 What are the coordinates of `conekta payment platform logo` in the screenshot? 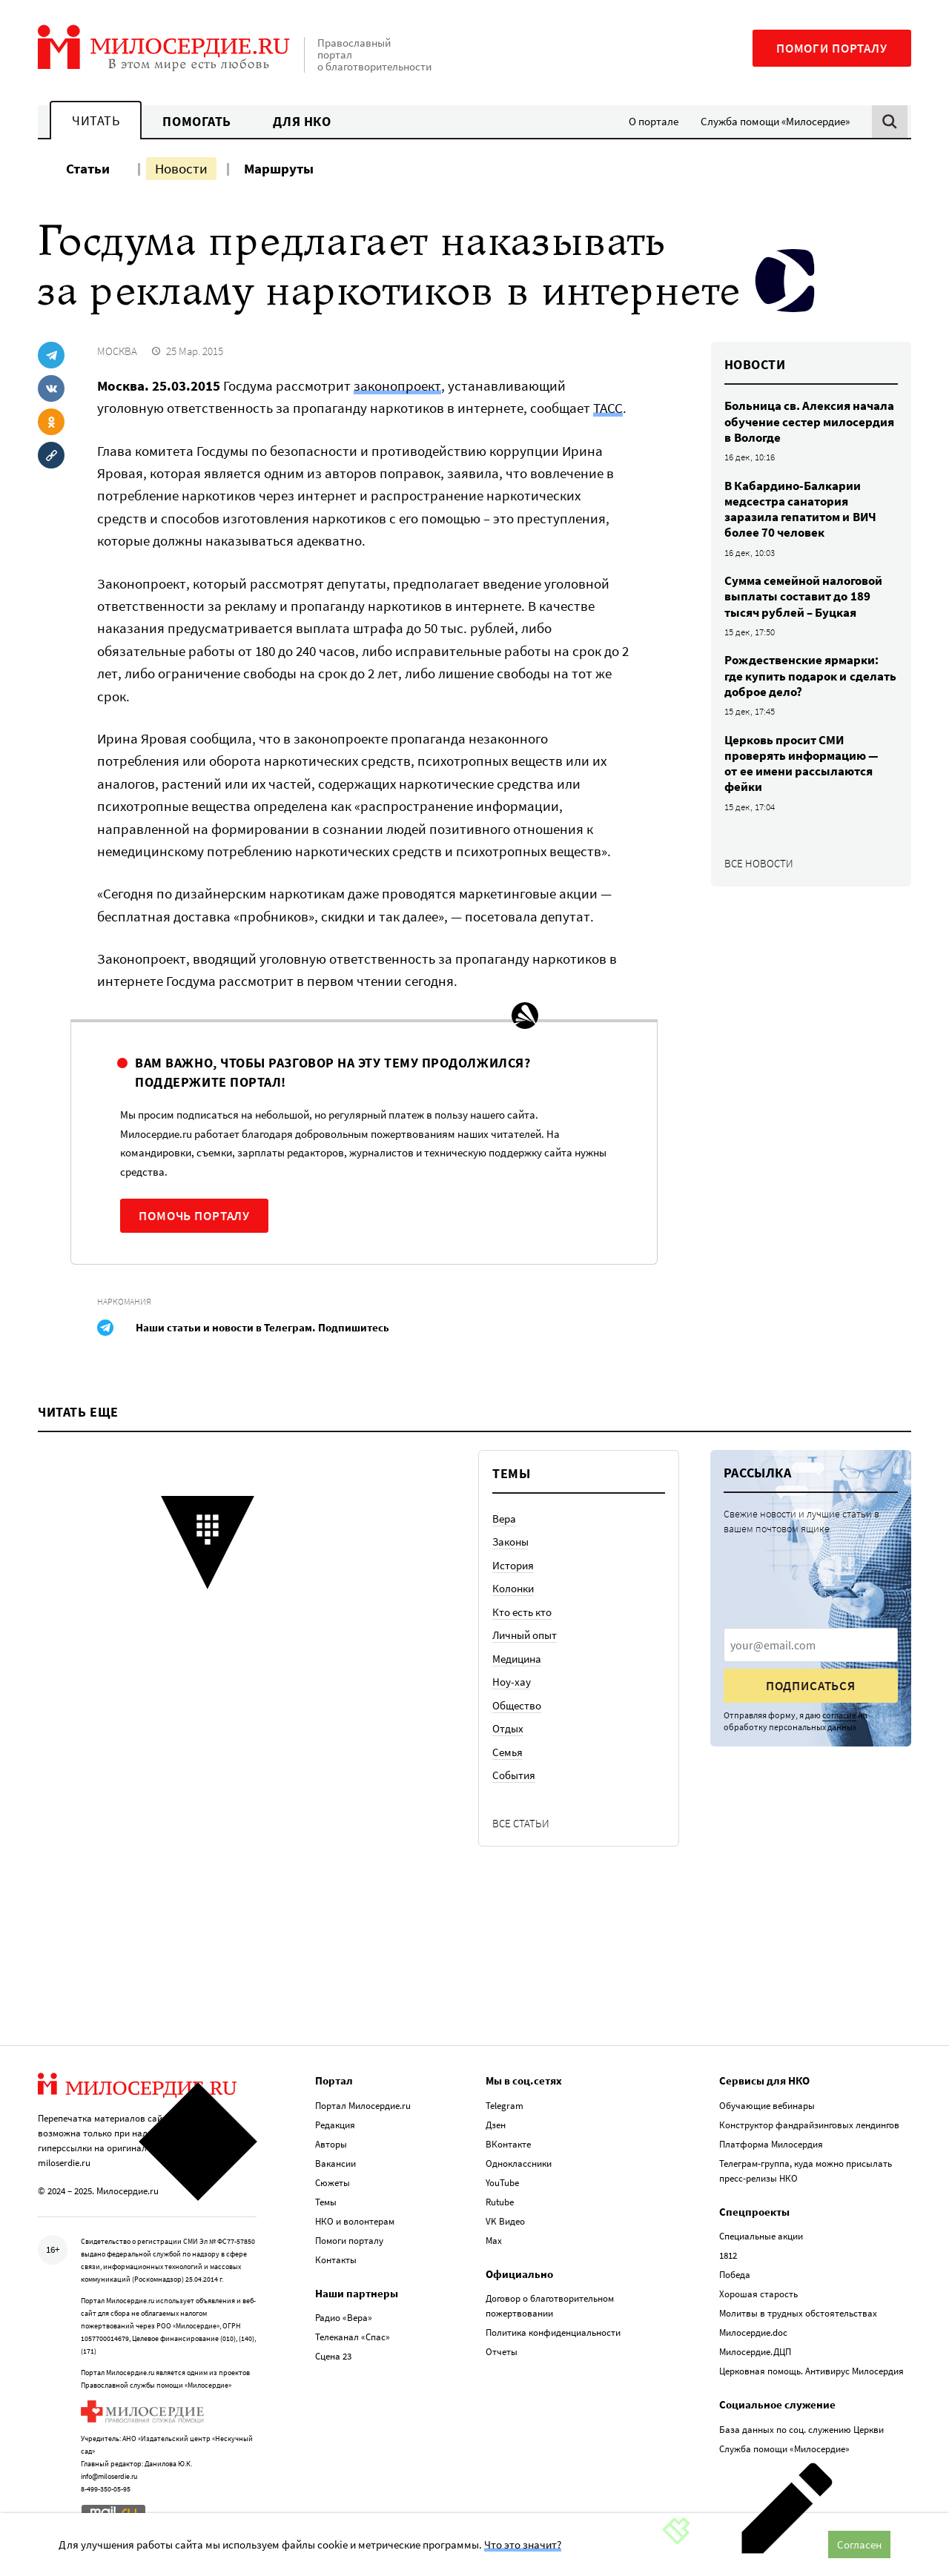 It's located at (784, 280).